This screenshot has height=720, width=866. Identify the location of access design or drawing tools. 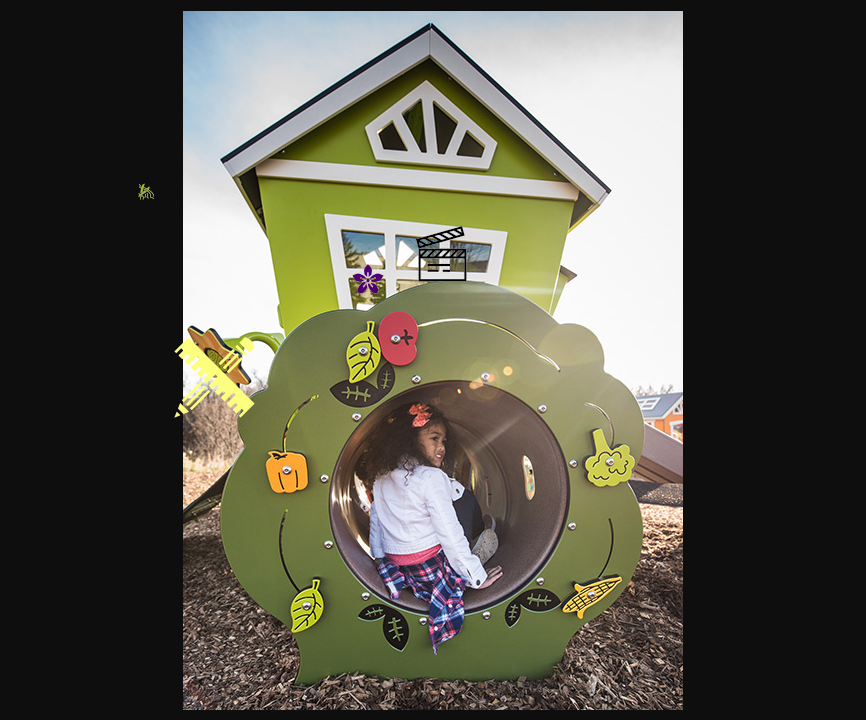
(214, 377).